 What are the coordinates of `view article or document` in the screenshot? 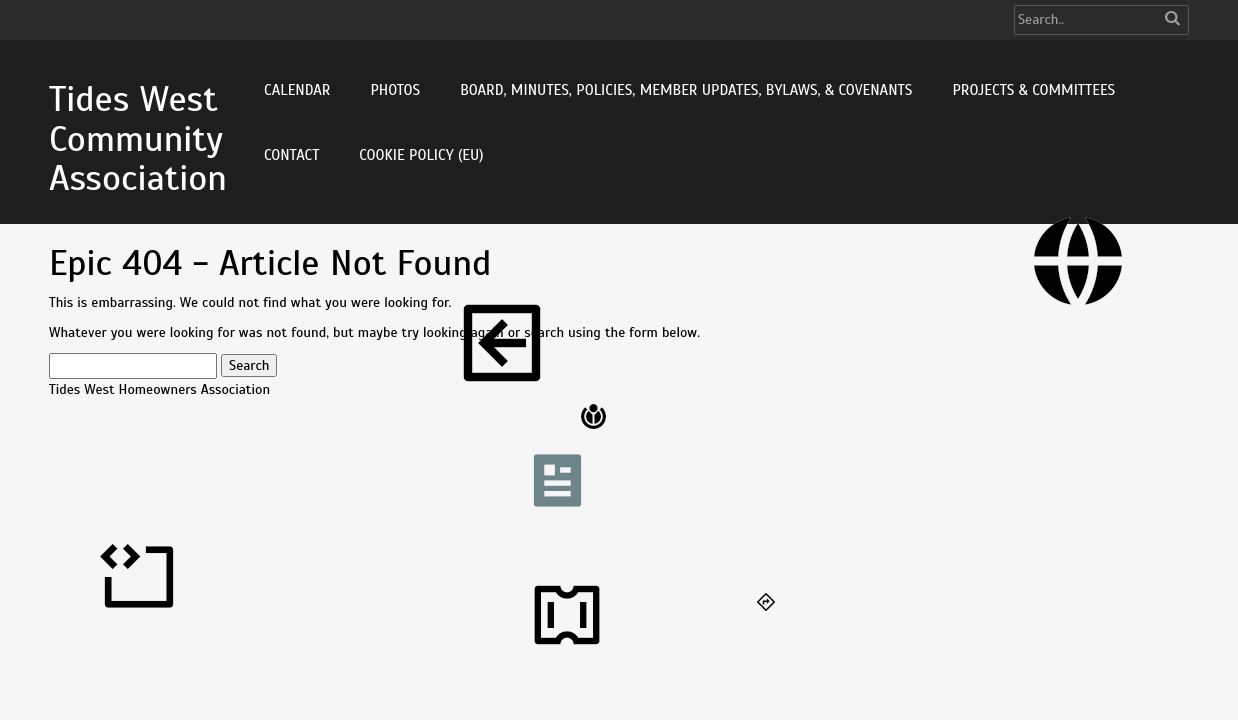 It's located at (557, 480).